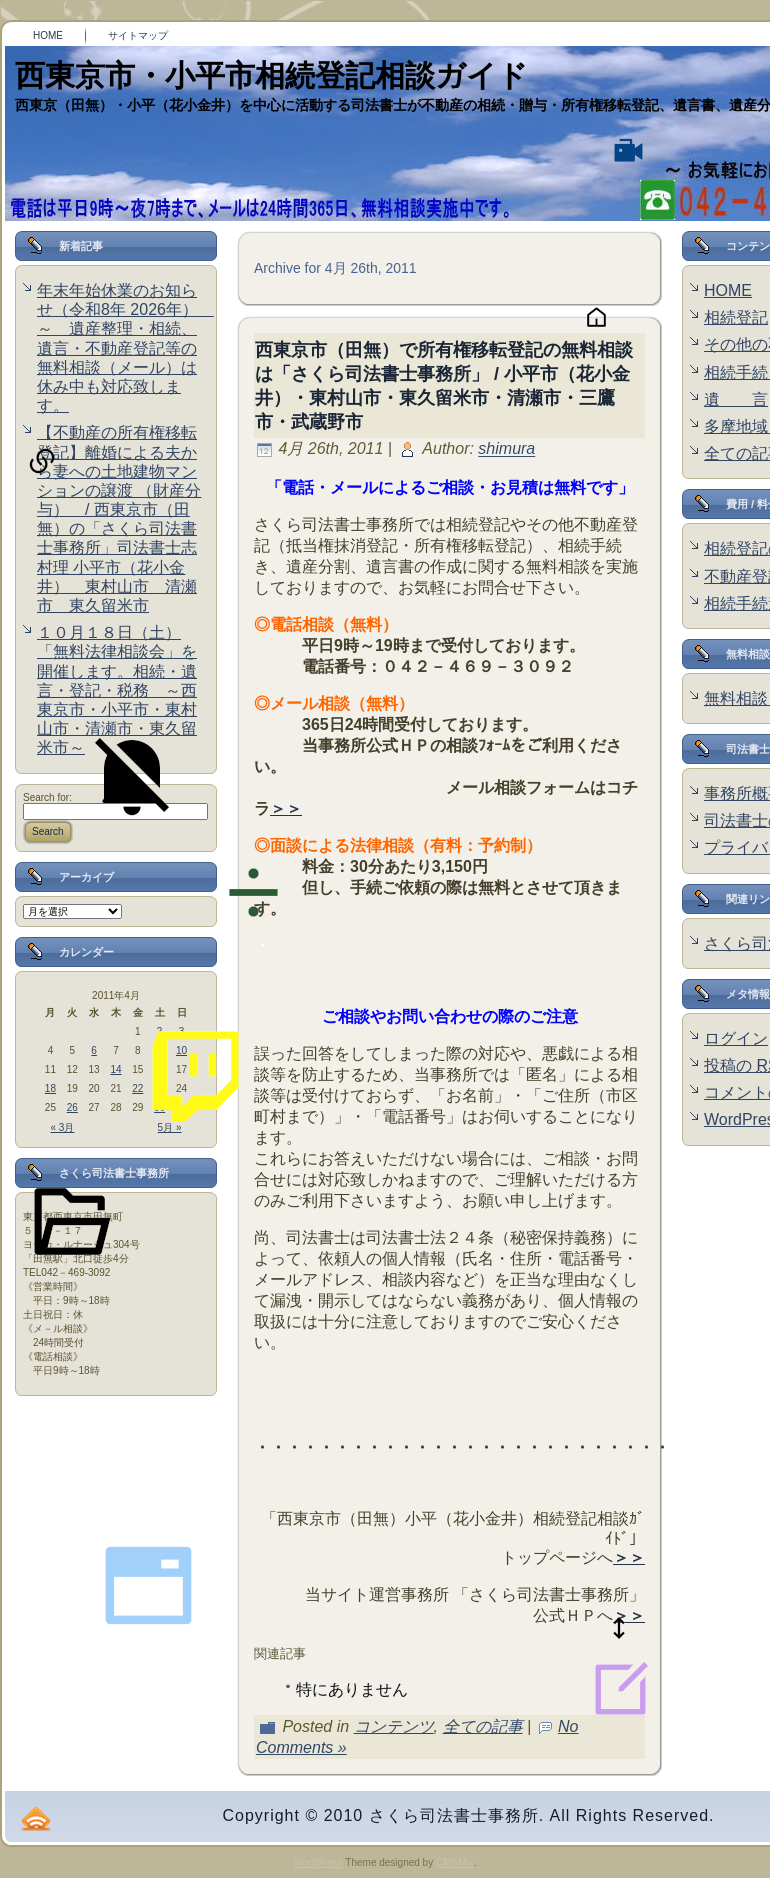 The height and width of the screenshot is (1878, 770). What do you see at coordinates (195, 1074) in the screenshot?
I see `open the Twitch app` at bounding box center [195, 1074].